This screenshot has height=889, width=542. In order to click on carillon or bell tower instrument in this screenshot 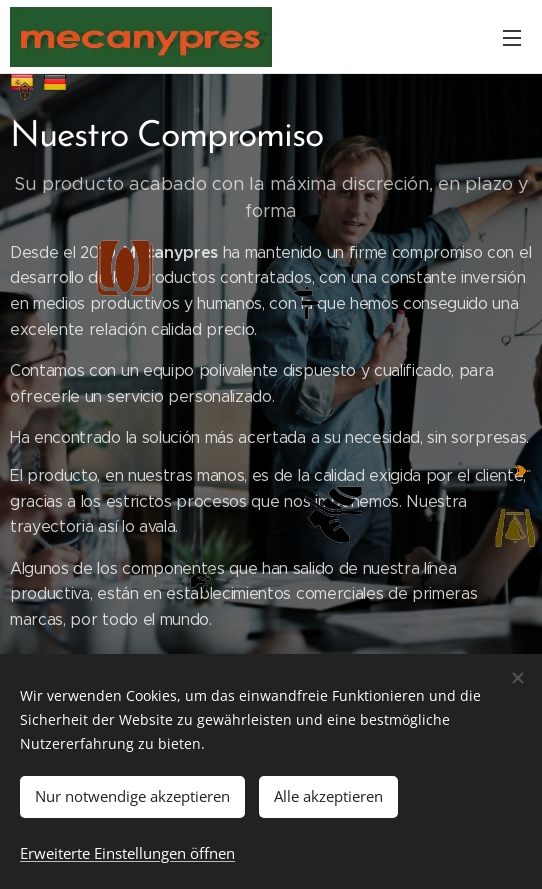, I will do `click(515, 528)`.